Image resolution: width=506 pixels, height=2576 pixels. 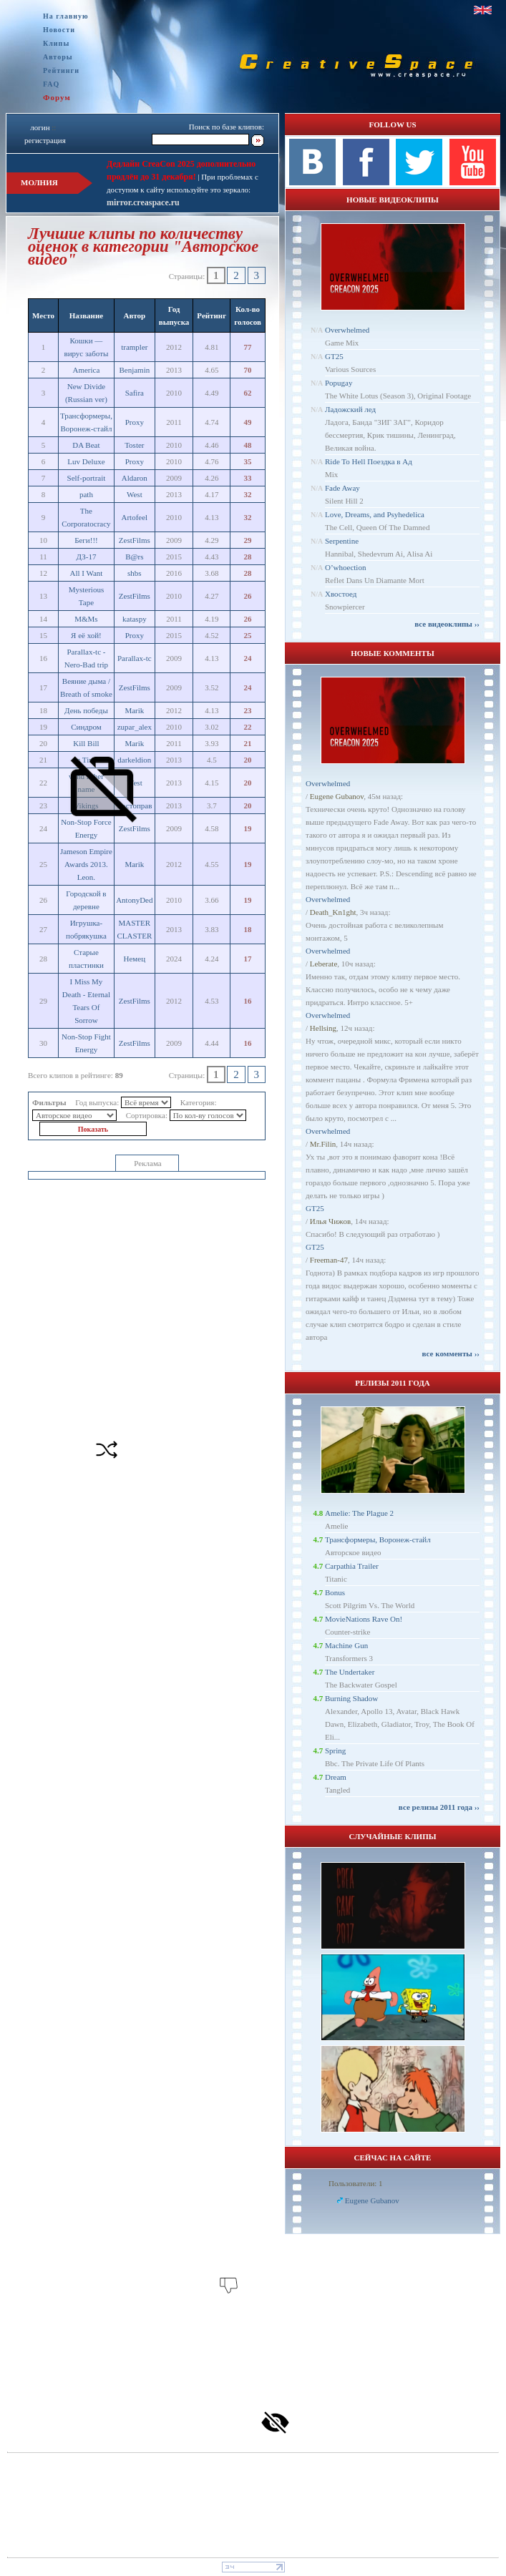 What do you see at coordinates (275, 2422) in the screenshot?
I see `hide password or sensitive content` at bounding box center [275, 2422].